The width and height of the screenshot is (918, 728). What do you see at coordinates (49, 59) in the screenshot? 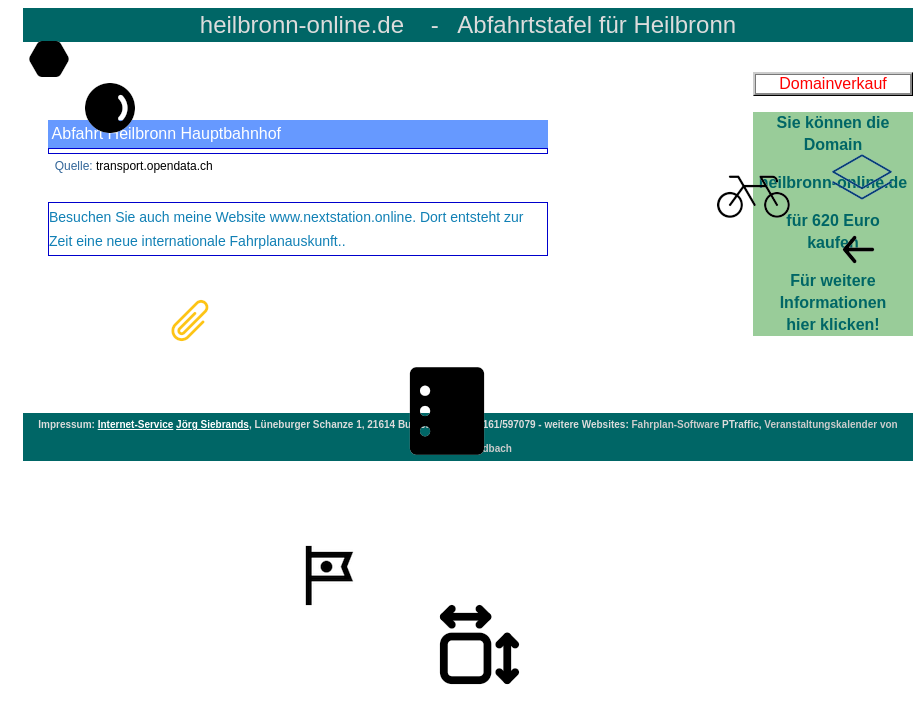
I see `hexagonal shape indicator or geometric element` at bounding box center [49, 59].